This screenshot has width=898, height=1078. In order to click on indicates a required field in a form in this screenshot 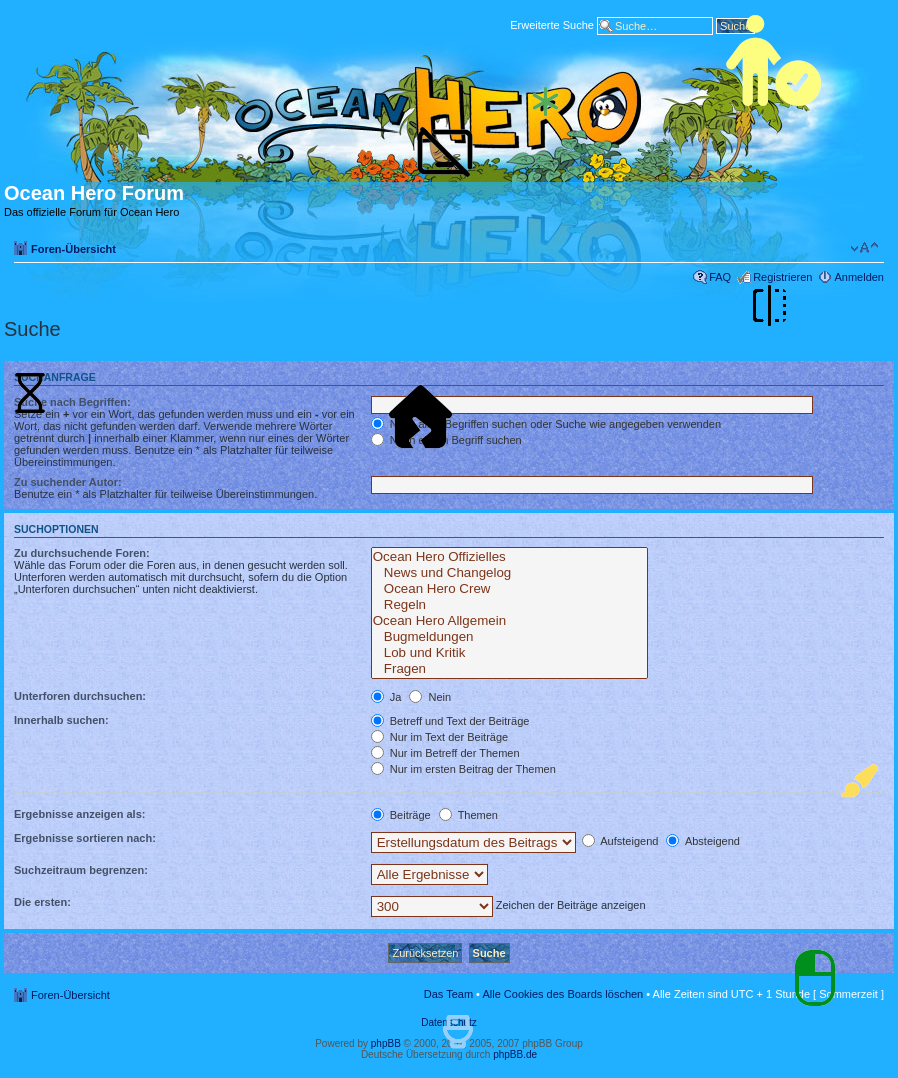, I will do `click(545, 101)`.